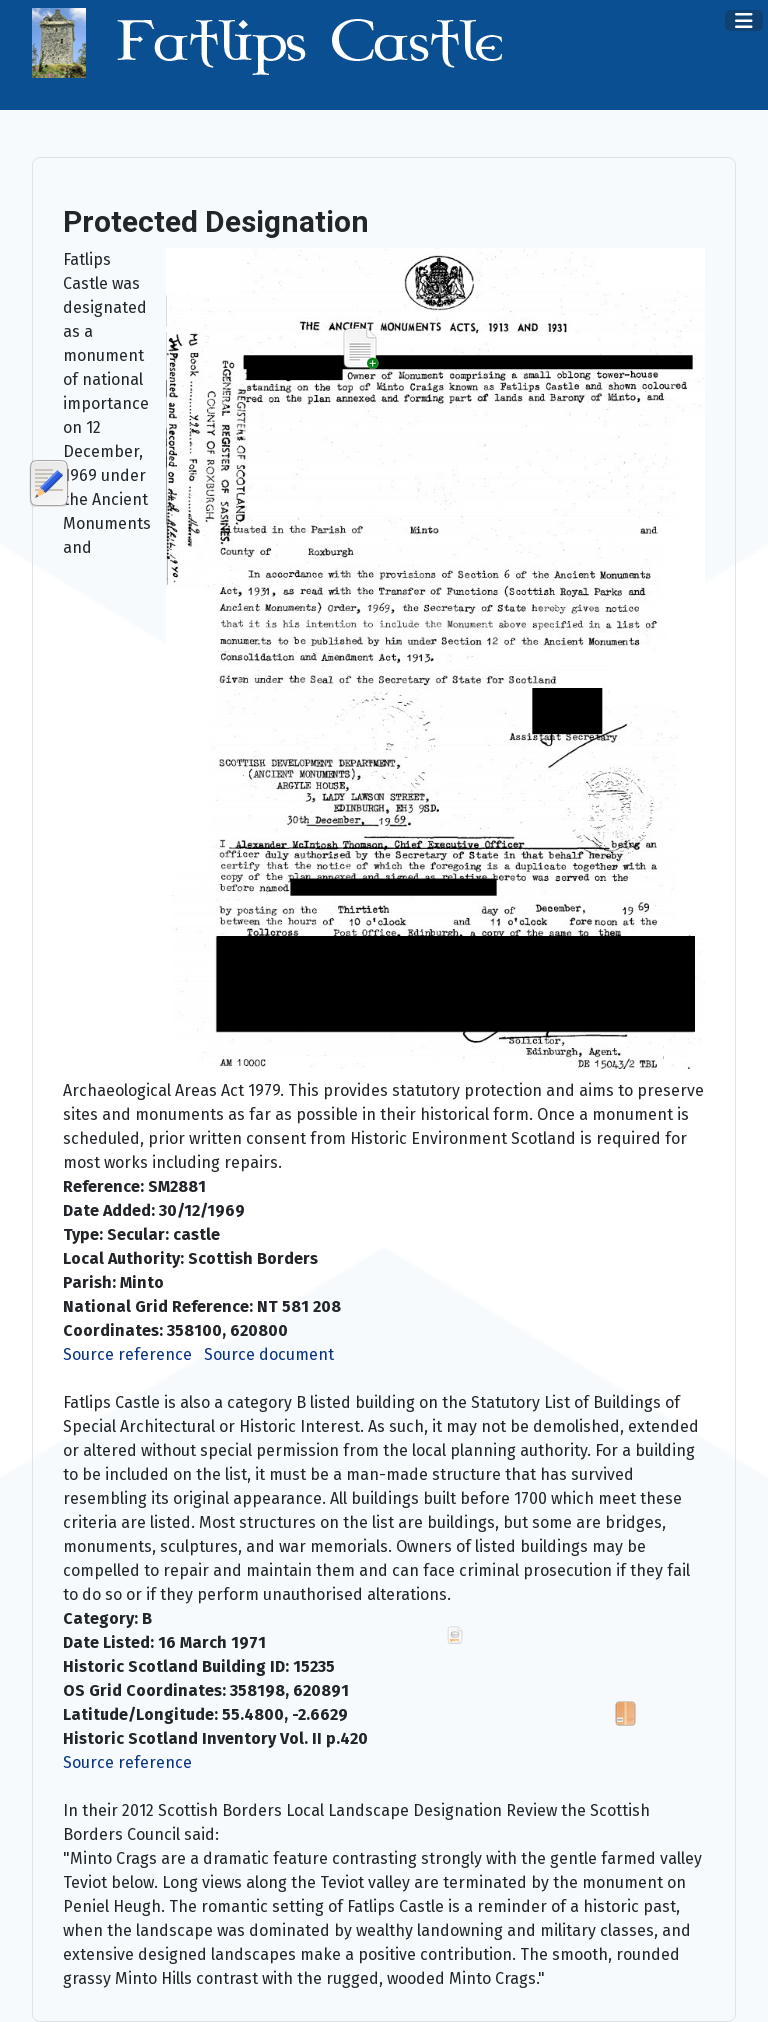 The height and width of the screenshot is (2022, 768). I want to click on create a new document, so click(360, 348).